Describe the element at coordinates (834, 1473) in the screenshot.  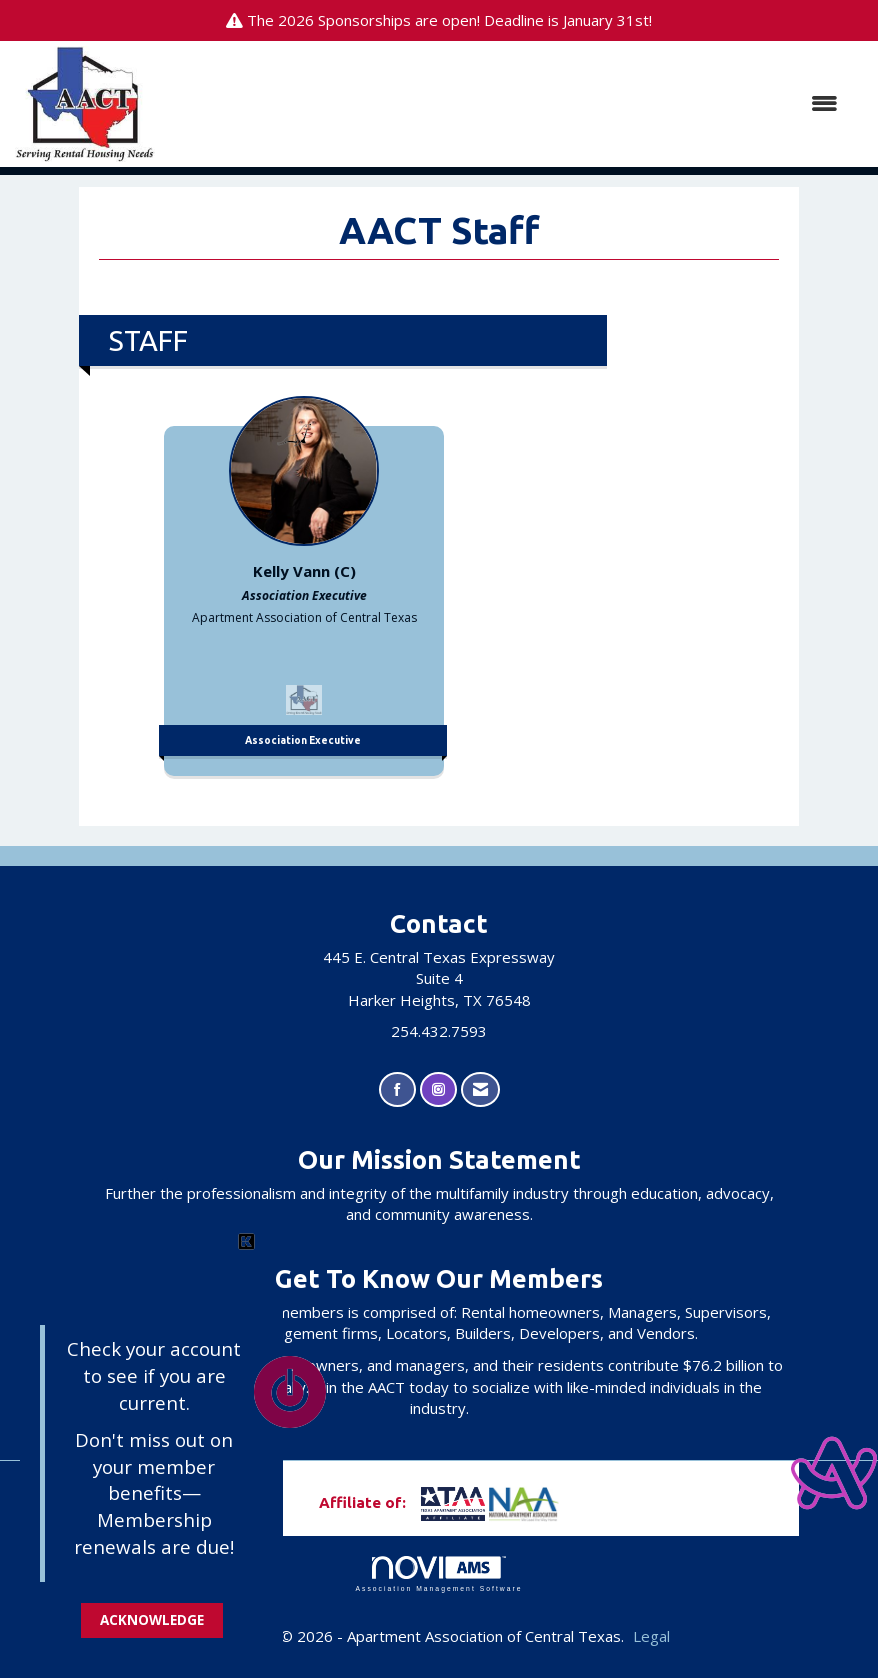
I see `open the Arc browser` at that location.